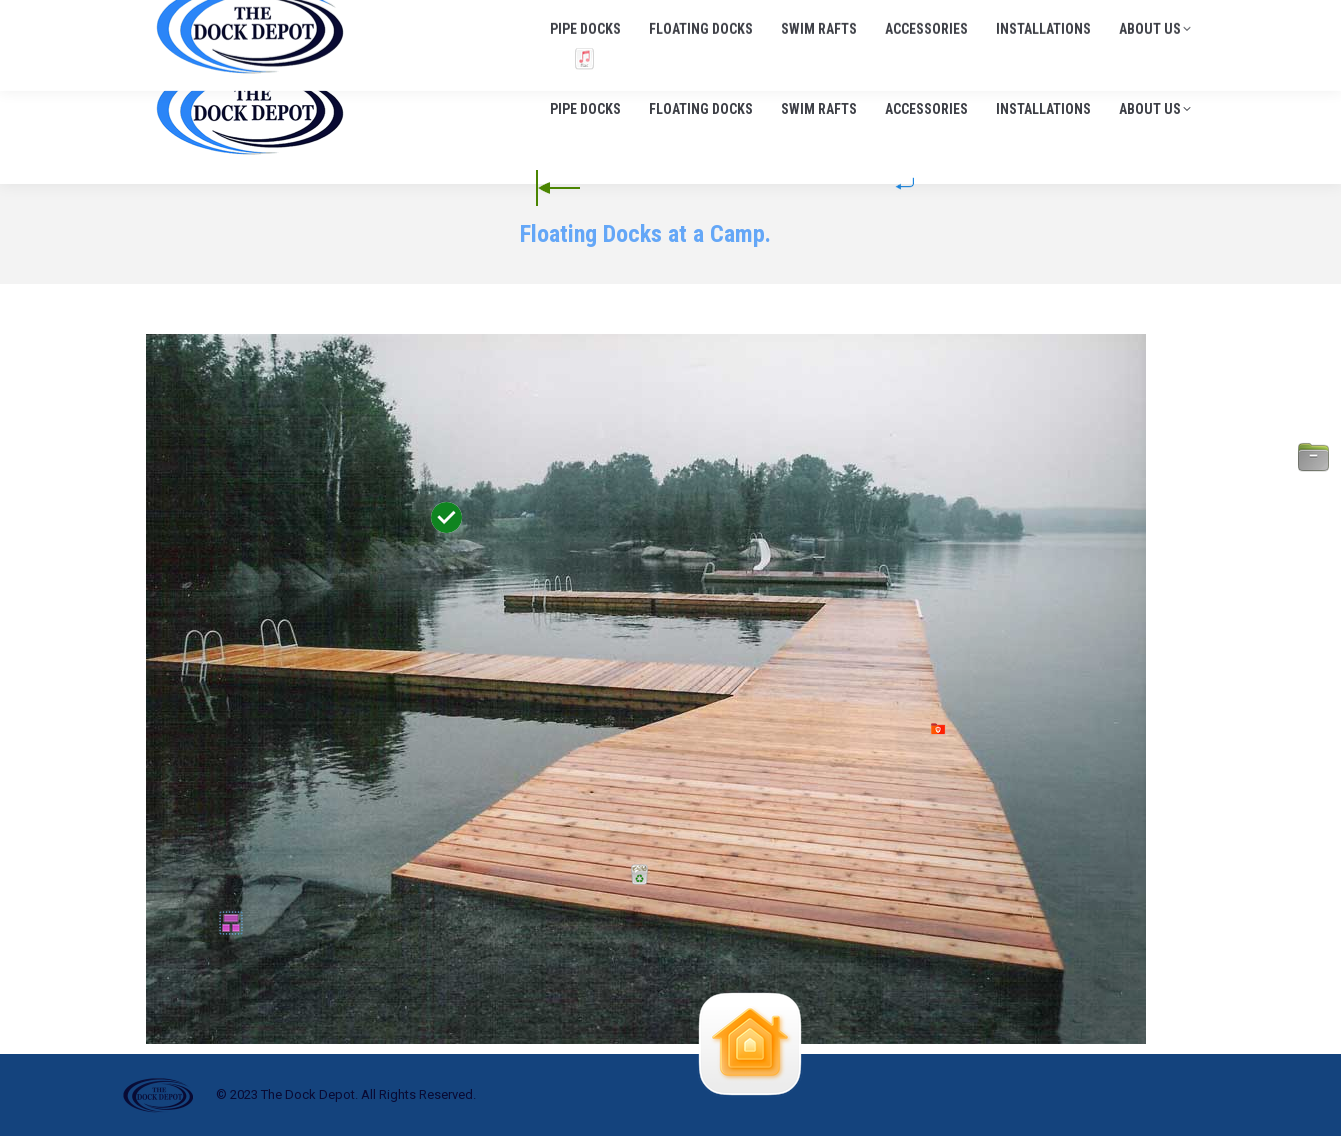 Image resolution: width=1341 pixels, height=1136 pixels. I want to click on confirm or accept an action, so click(446, 517).